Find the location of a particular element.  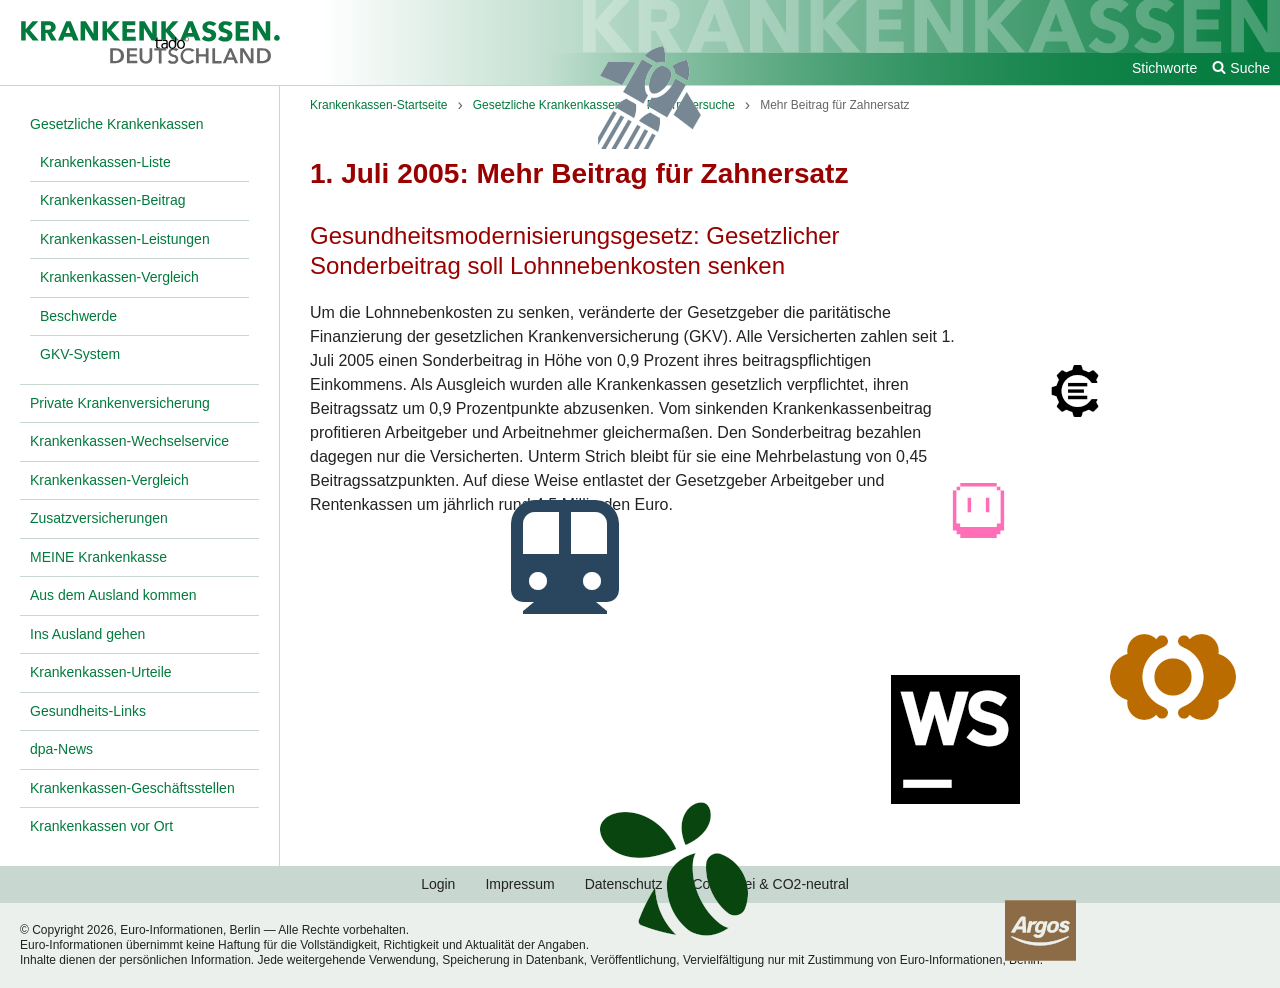

jitpack package repository logo is located at coordinates (649, 97).